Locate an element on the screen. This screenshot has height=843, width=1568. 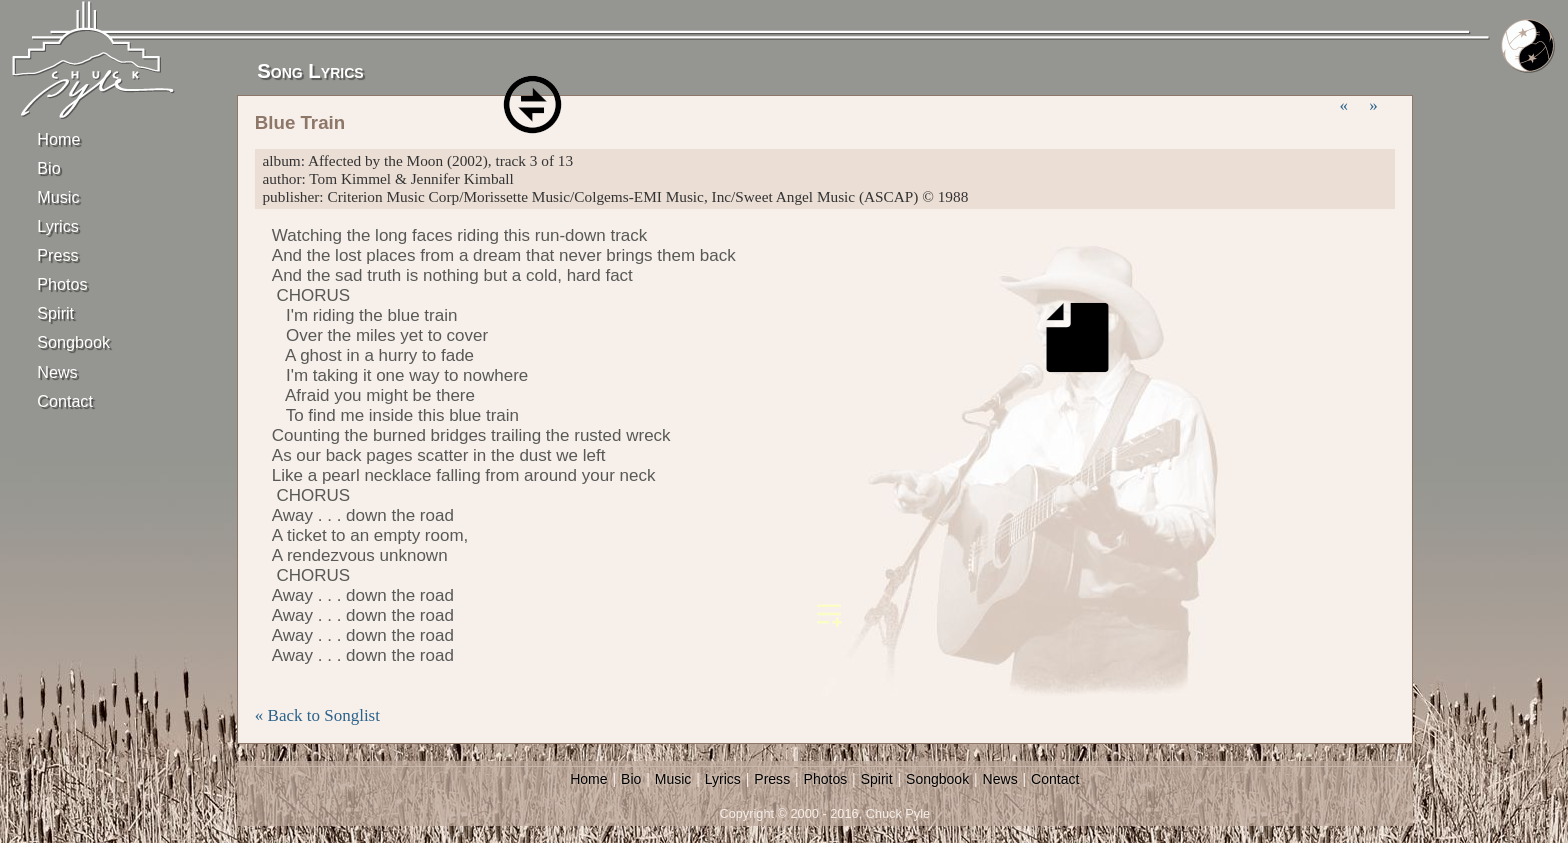
add to playlist is located at coordinates (829, 614).